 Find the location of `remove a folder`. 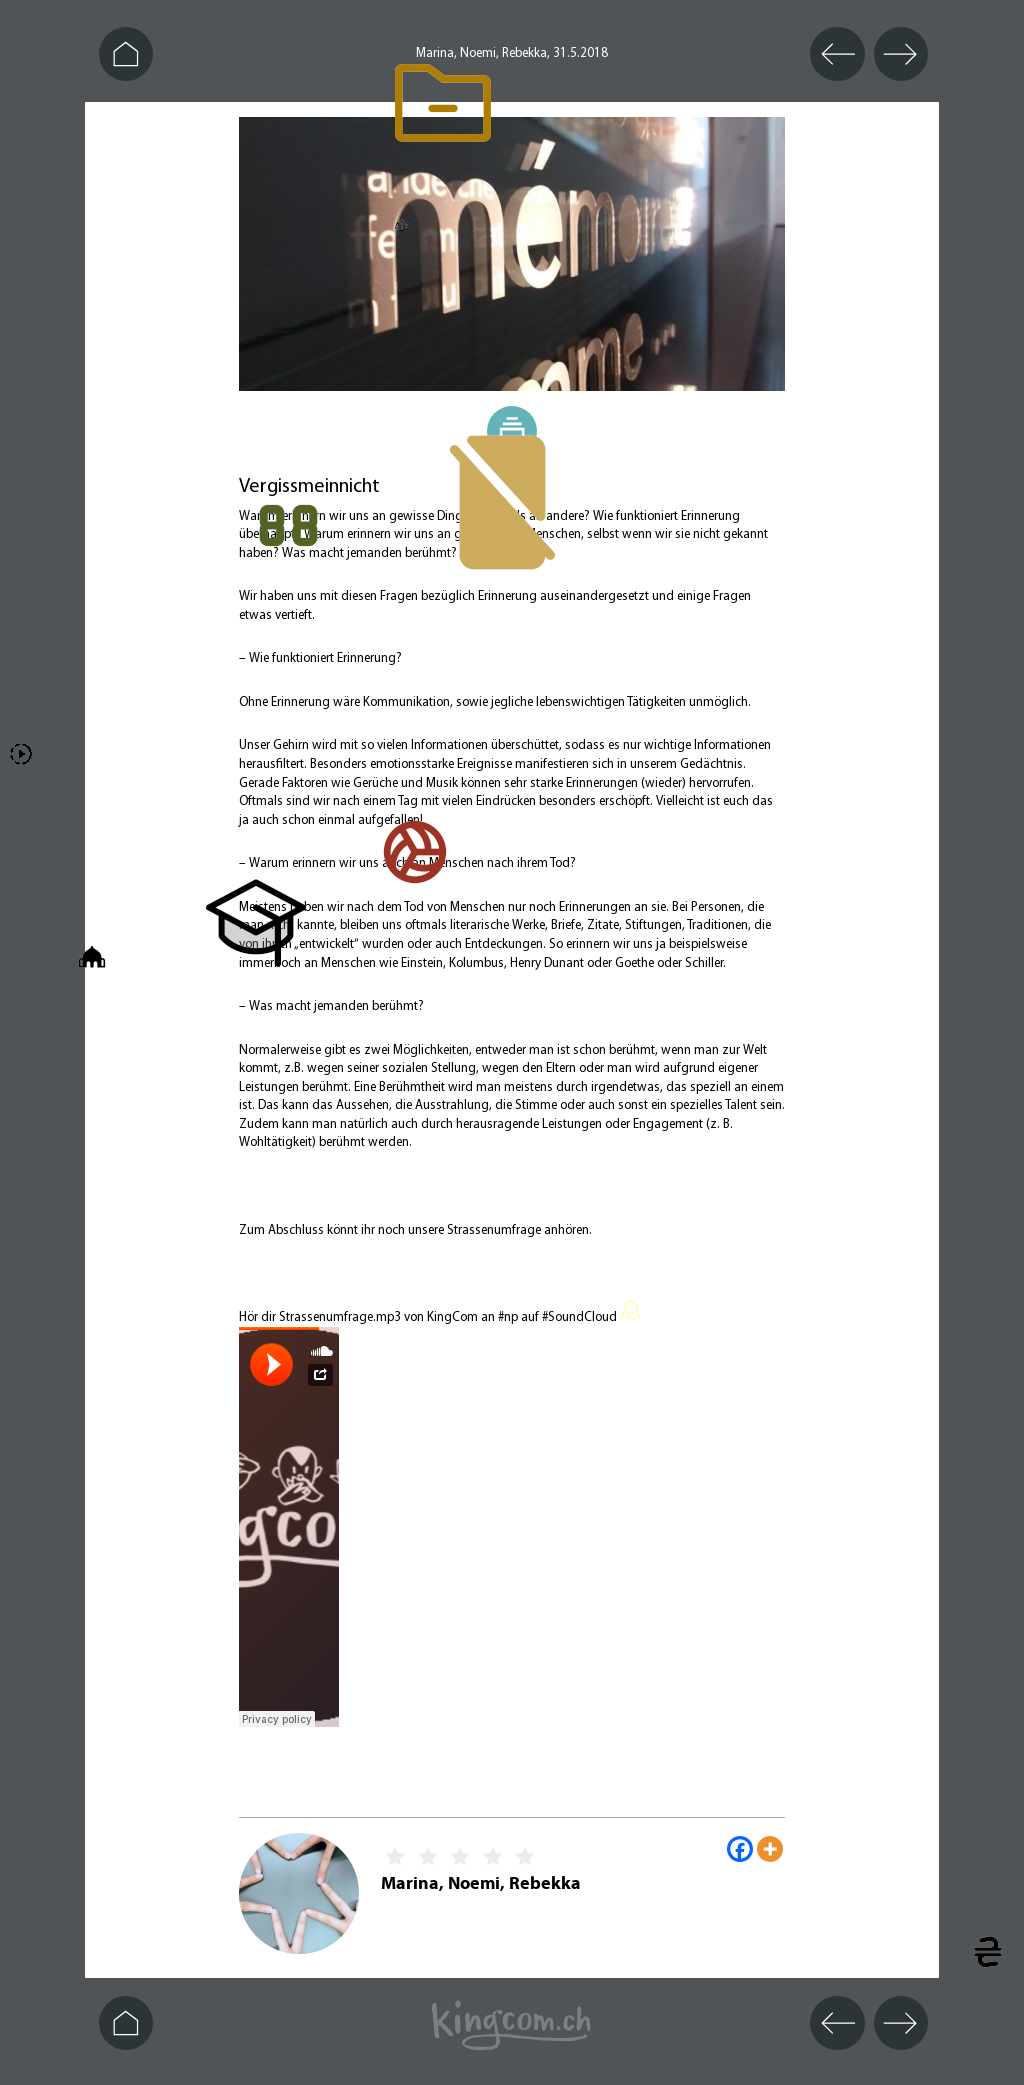

remove a folder is located at coordinates (443, 101).